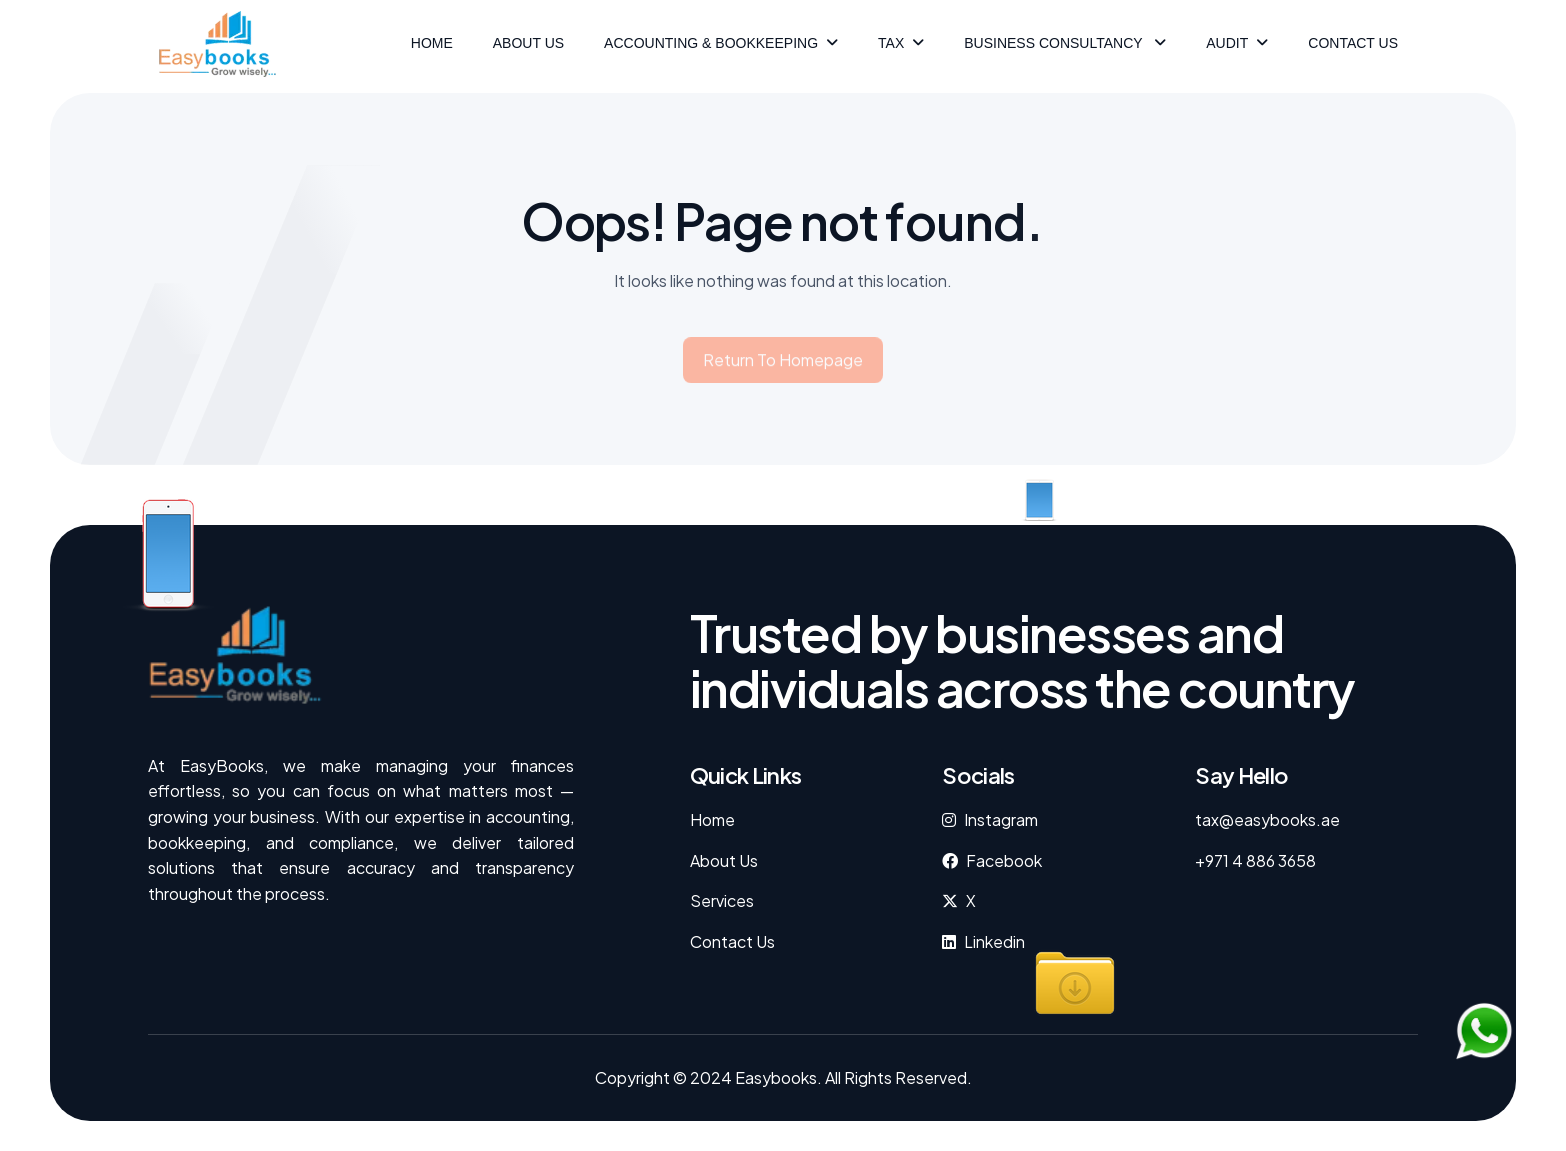 Image resolution: width=1566 pixels, height=1151 pixels. What do you see at coordinates (1075, 983) in the screenshot?
I see `access your downloads folder` at bounding box center [1075, 983].